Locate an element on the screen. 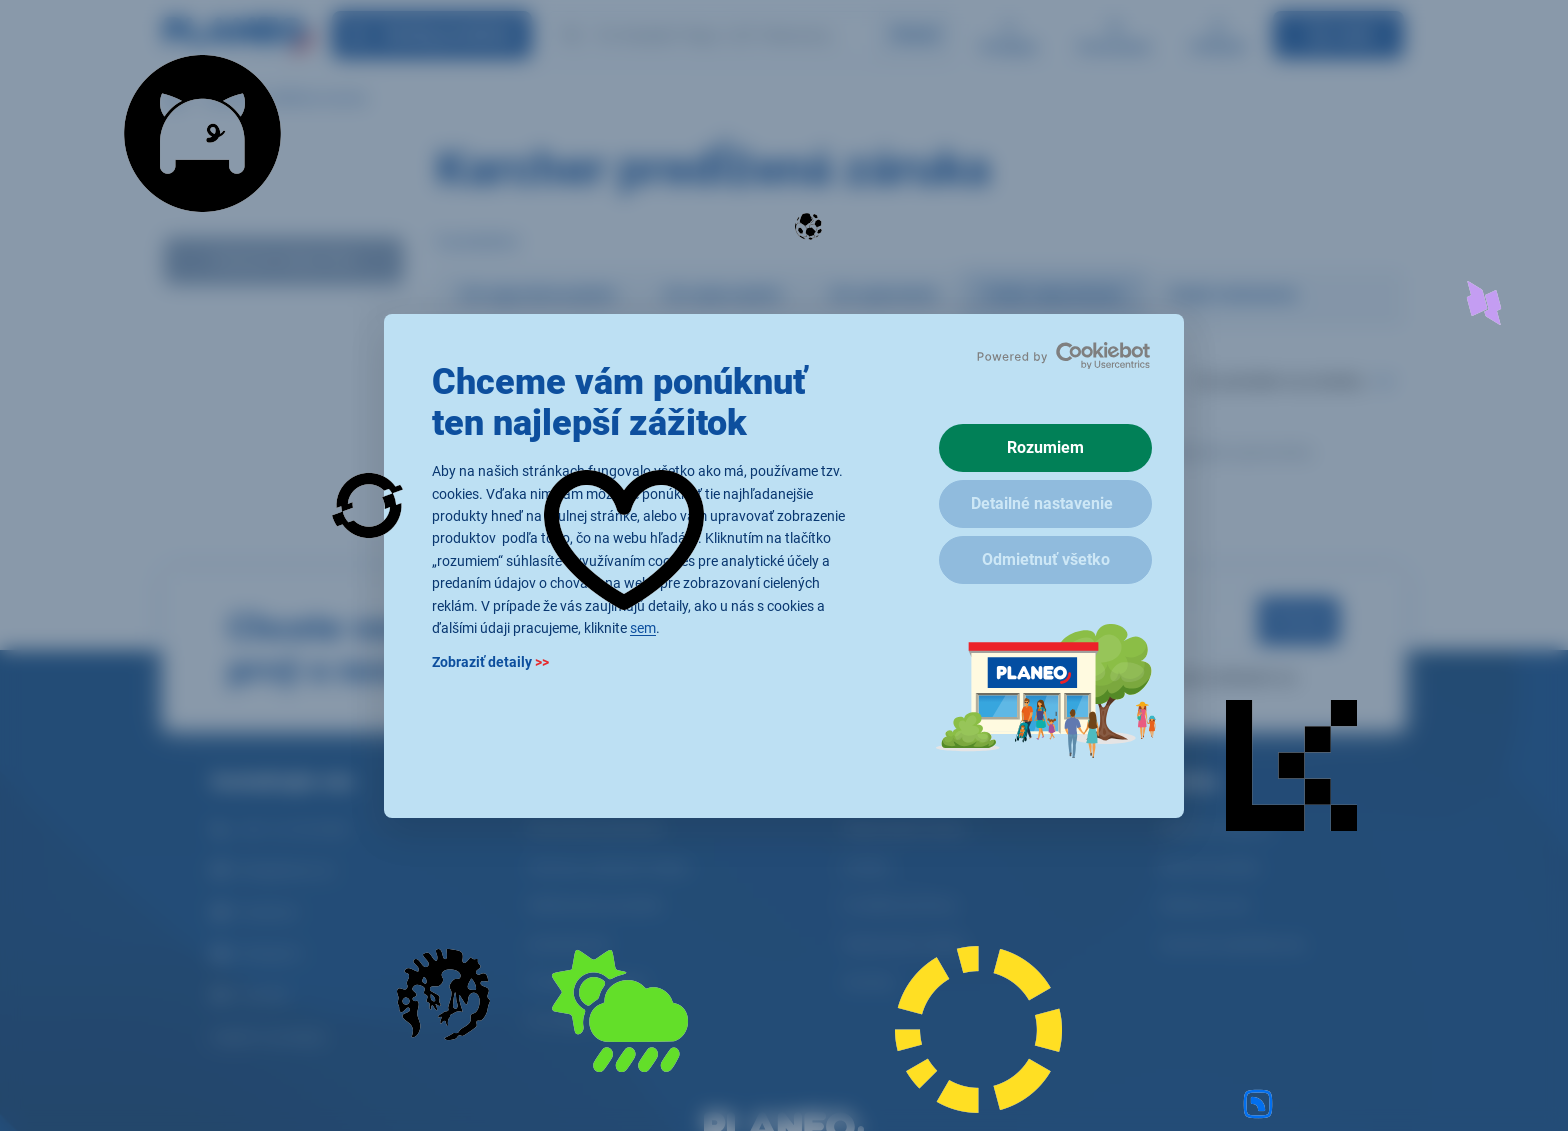 The width and height of the screenshot is (1568, 1131). visit porkbun domain registrar website is located at coordinates (202, 133).